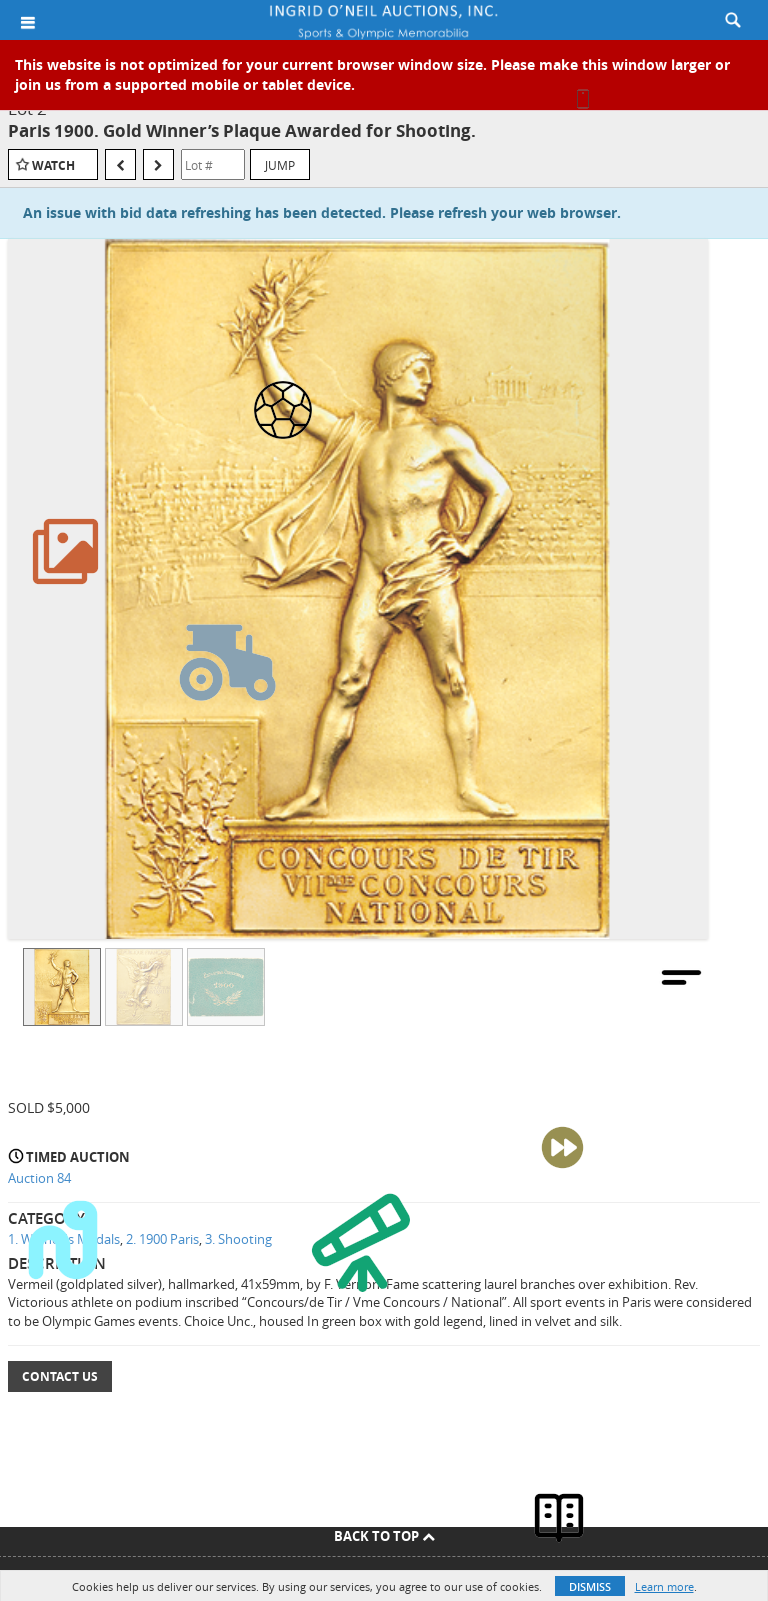  I want to click on access farming or agriculture features, so click(226, 661).